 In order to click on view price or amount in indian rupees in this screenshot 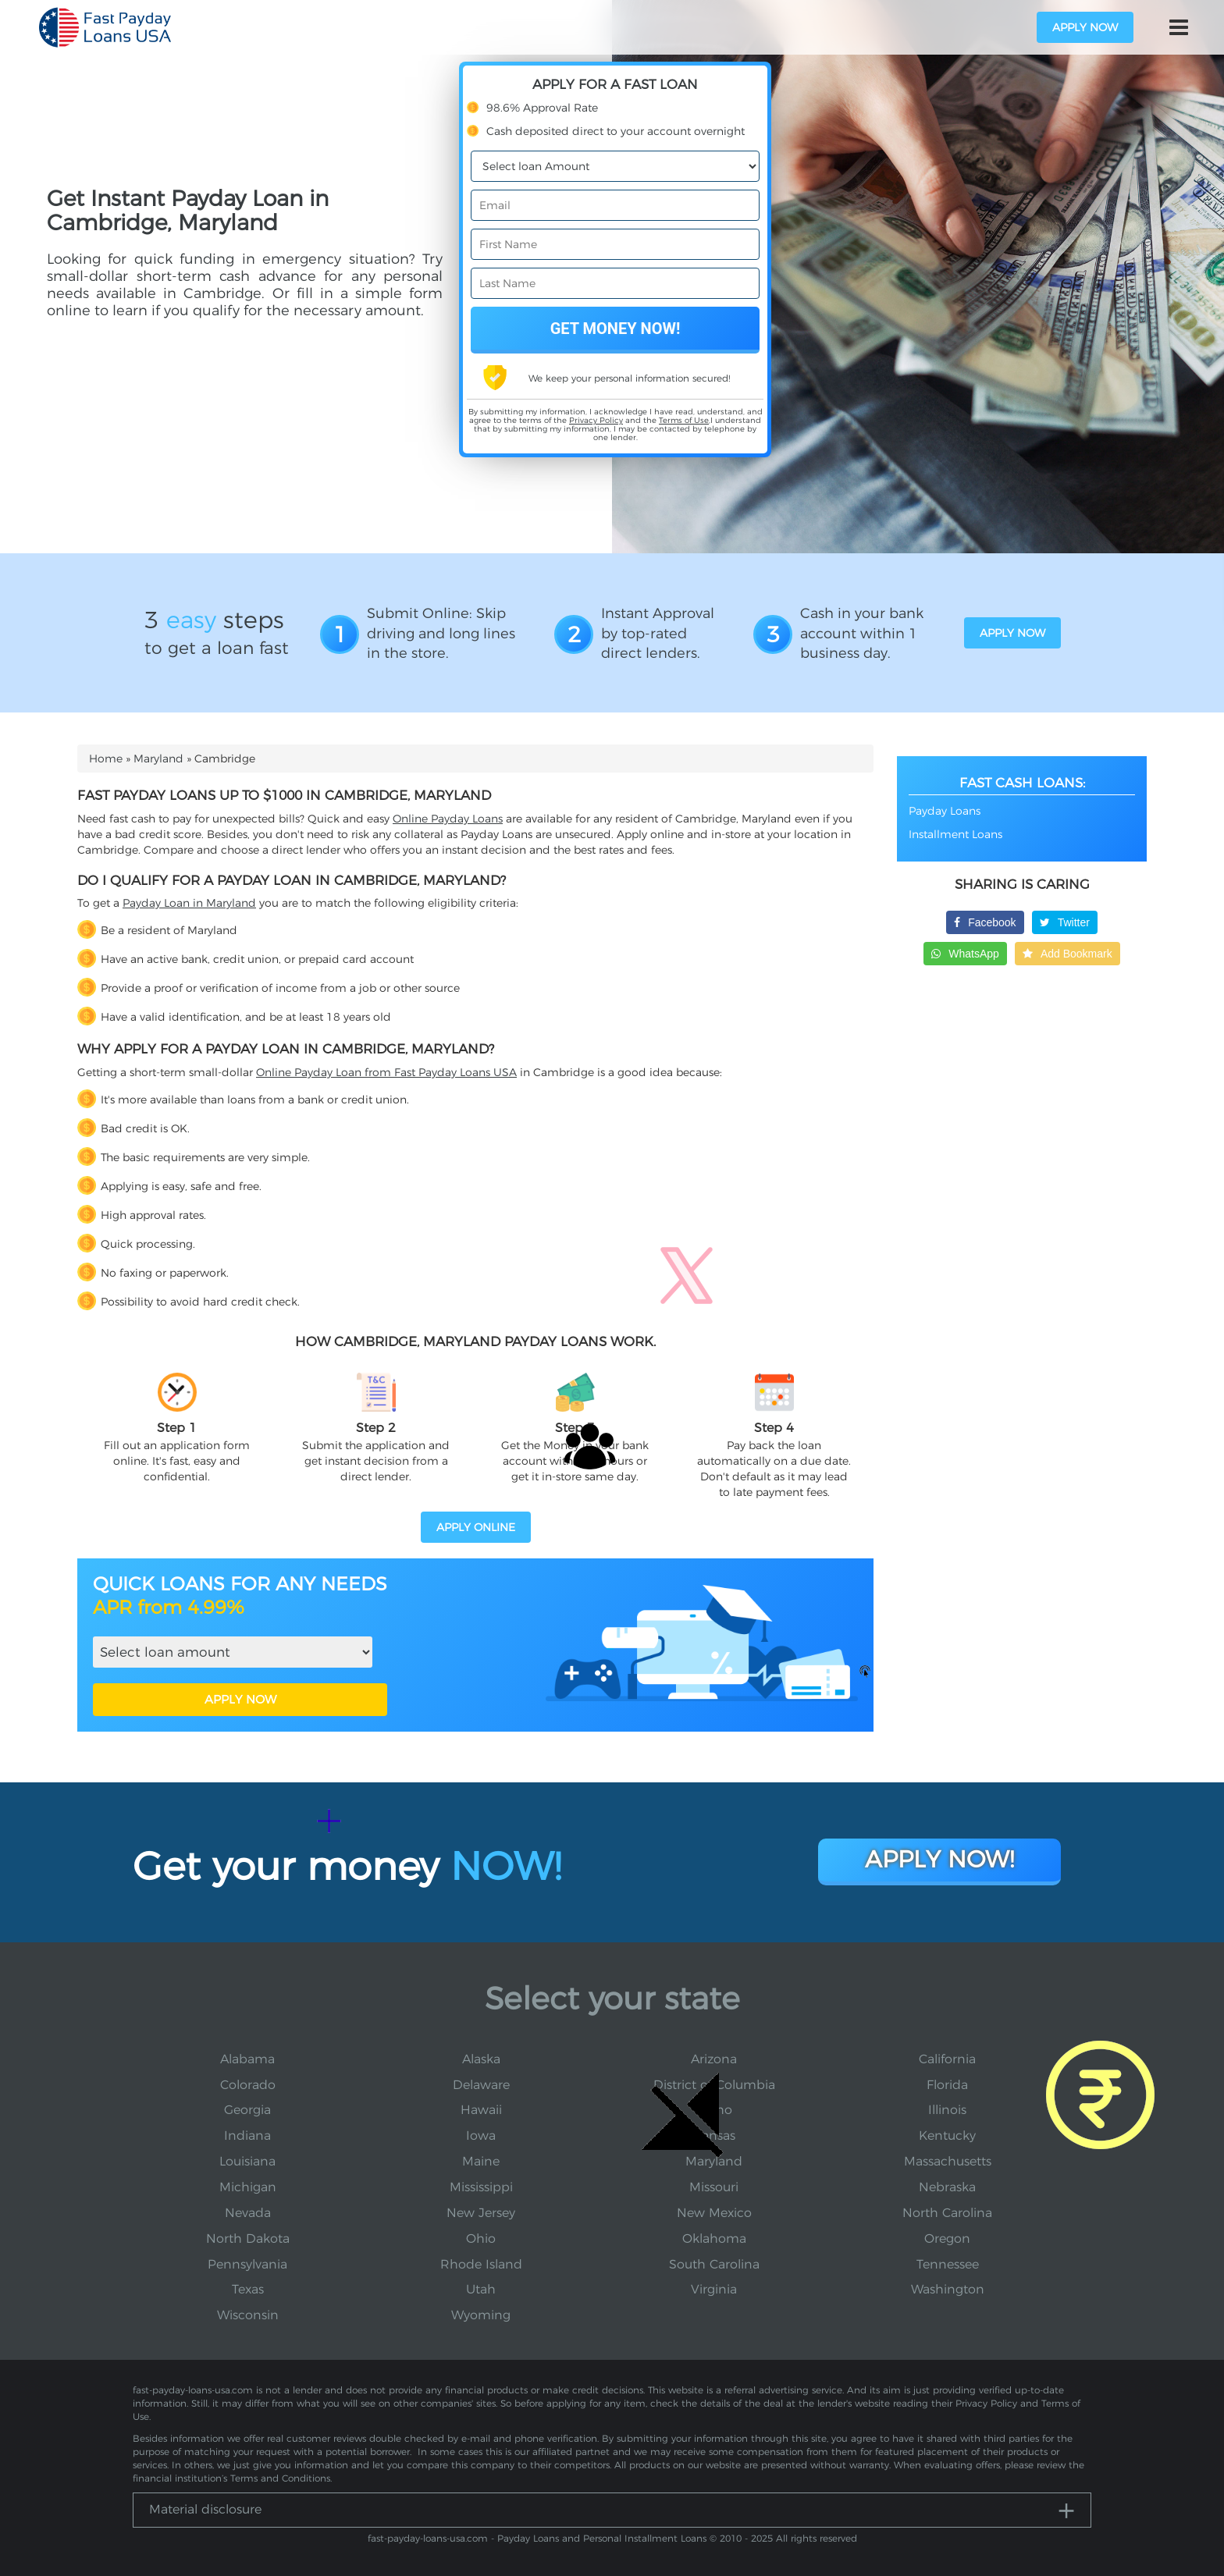, I will do `click(1100, 2095)`.